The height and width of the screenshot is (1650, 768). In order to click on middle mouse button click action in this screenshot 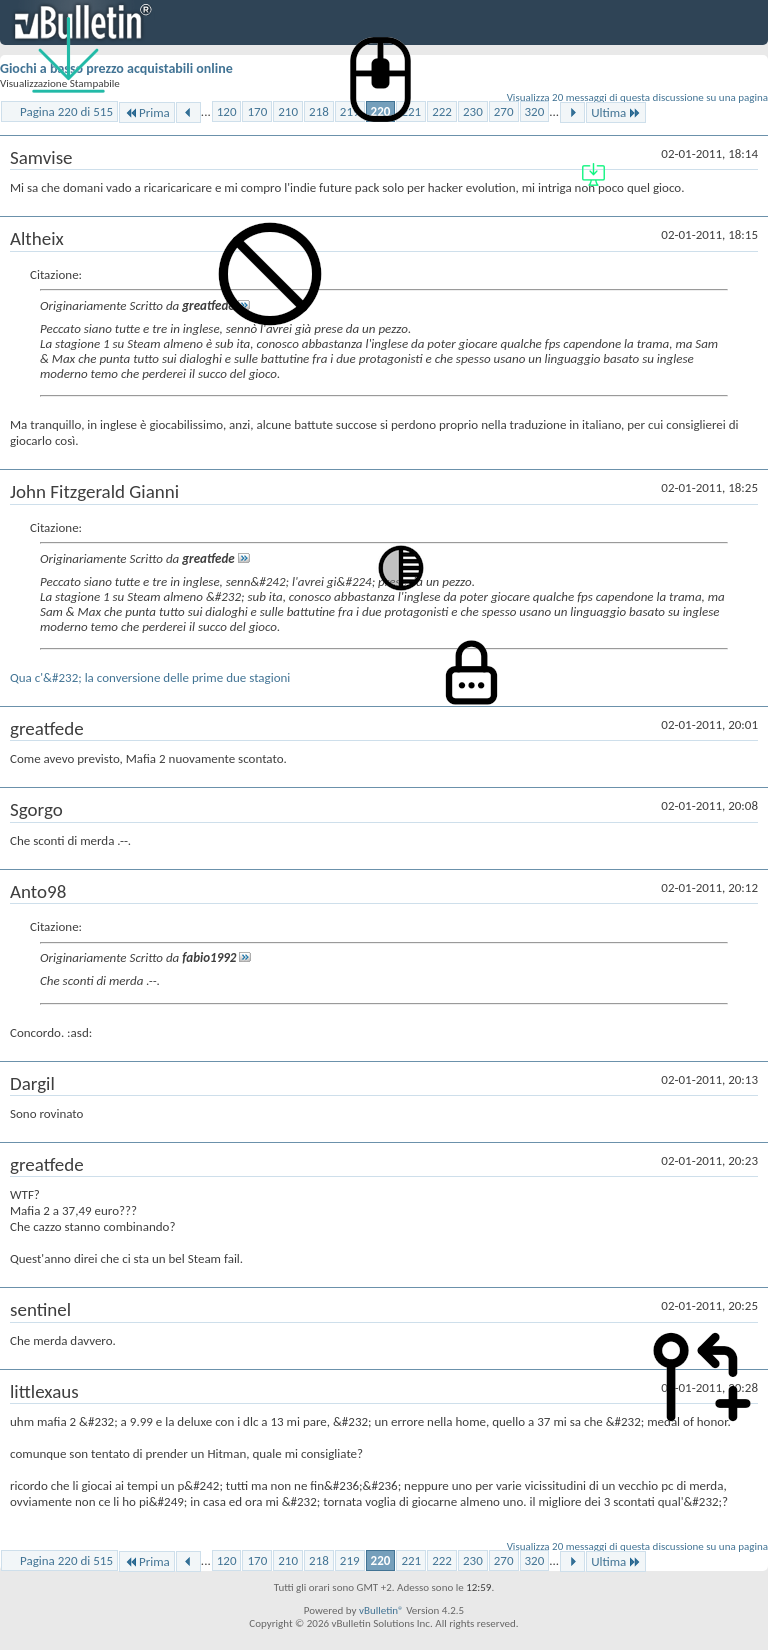, I will do `click(380, 79)`.